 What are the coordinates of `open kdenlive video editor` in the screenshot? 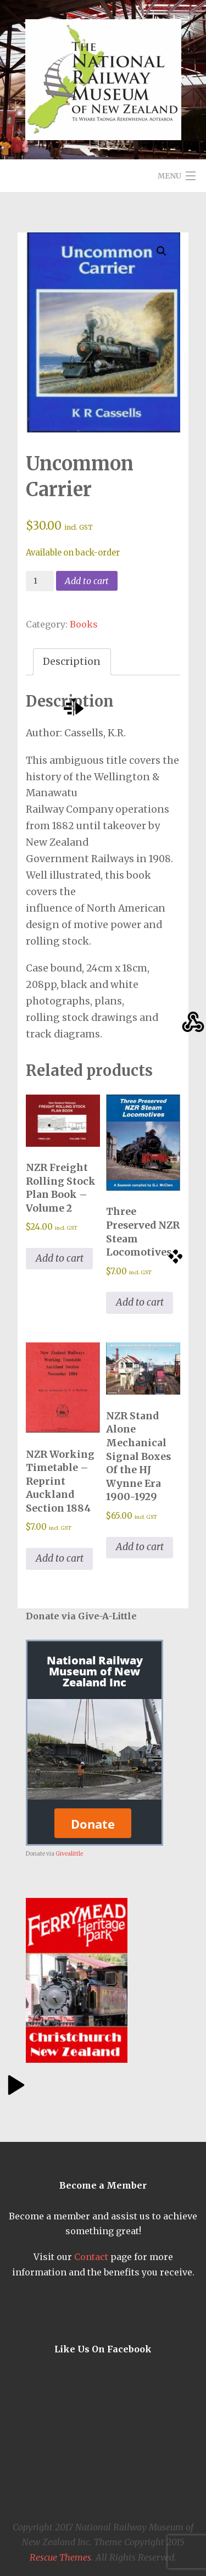 It's located at (74, 707).